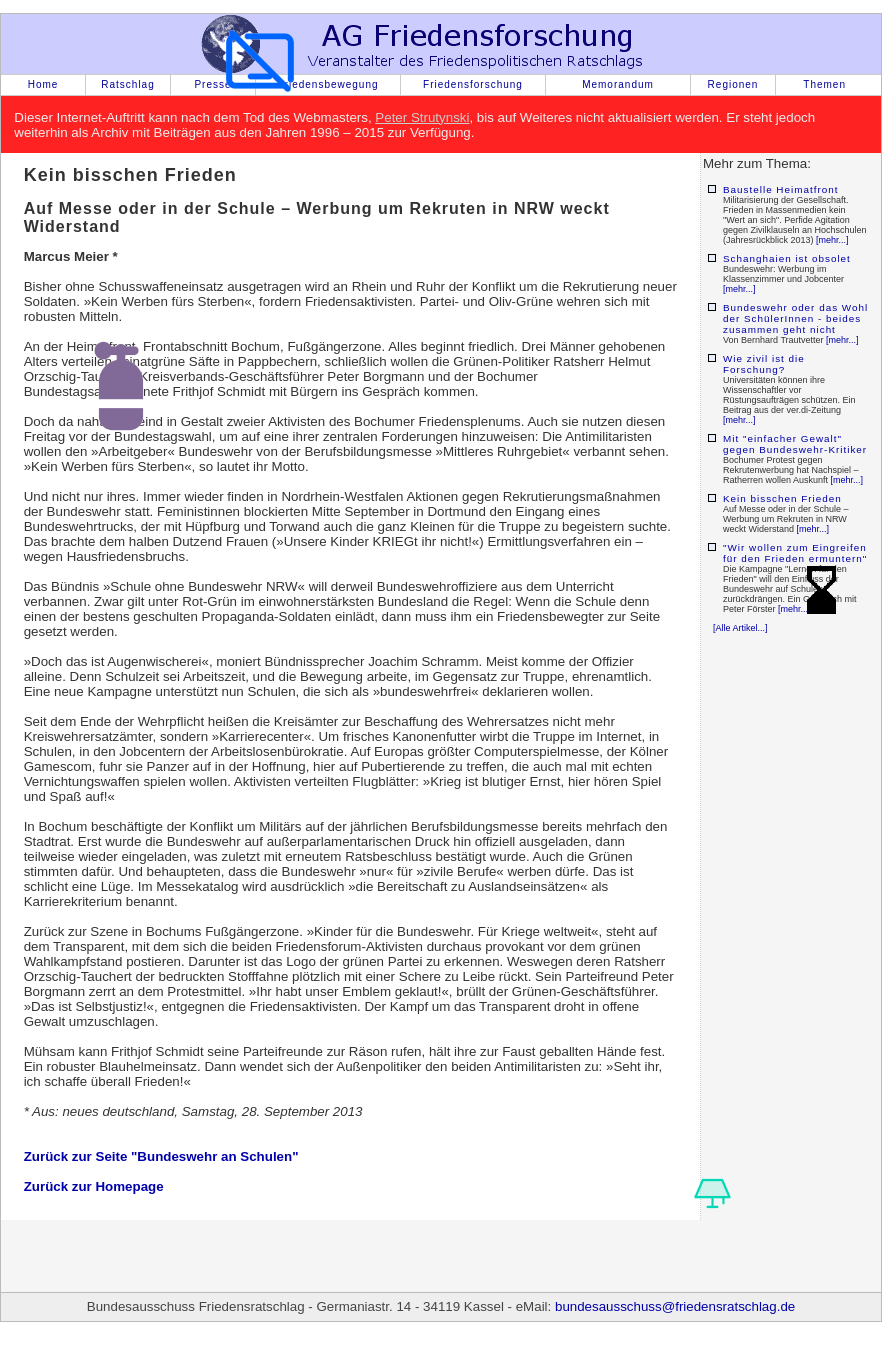  What do you see at coordinates (822, 590) in the screenshot?
I see `indicates time remaining or process nearing completion` at bounding box center [822, 590].